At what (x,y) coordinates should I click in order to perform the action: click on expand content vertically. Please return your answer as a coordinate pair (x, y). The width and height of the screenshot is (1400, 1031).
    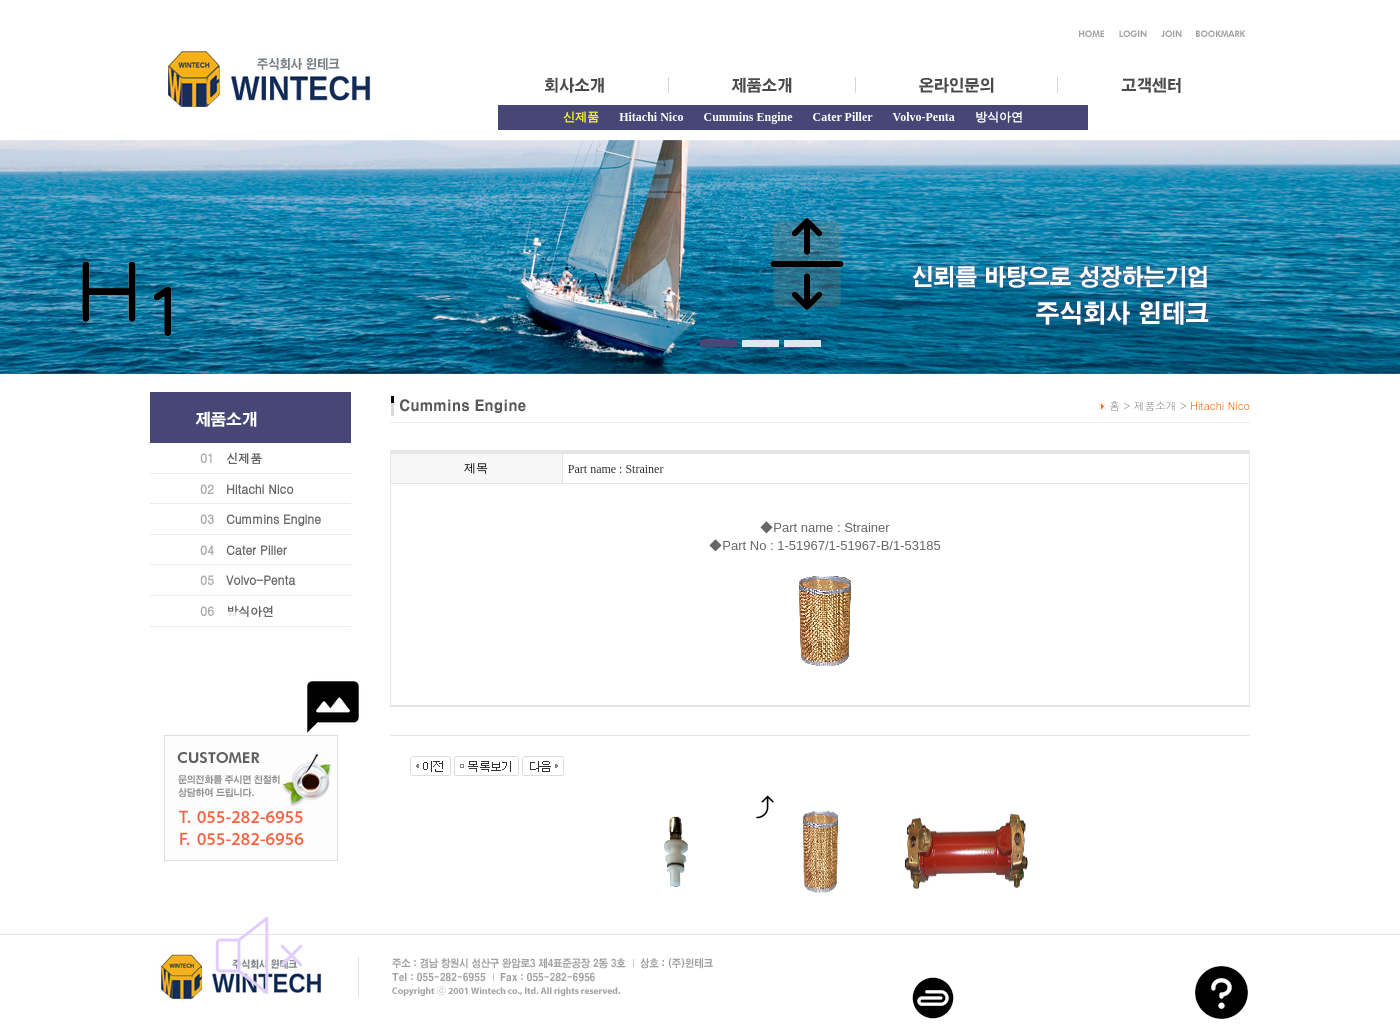
    Looking at the image, I should click on (807, 264).